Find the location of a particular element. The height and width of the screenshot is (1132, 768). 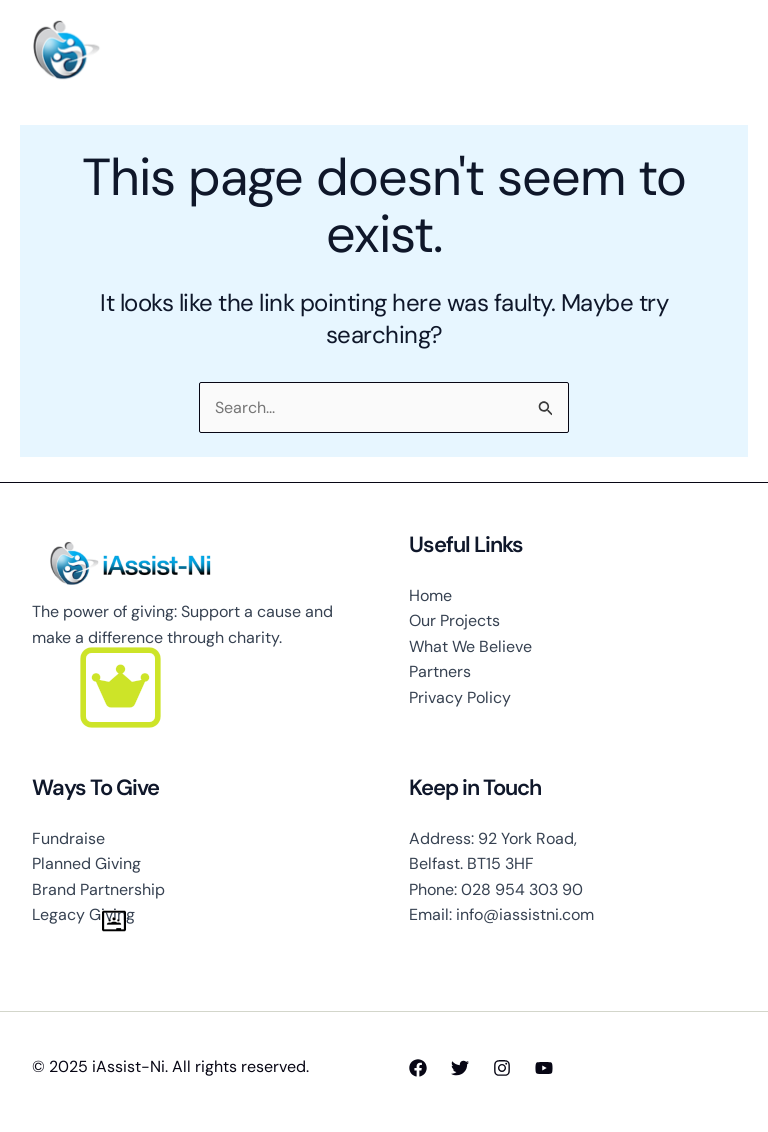

open Google Classroom app is located at coordinates (114, 921).